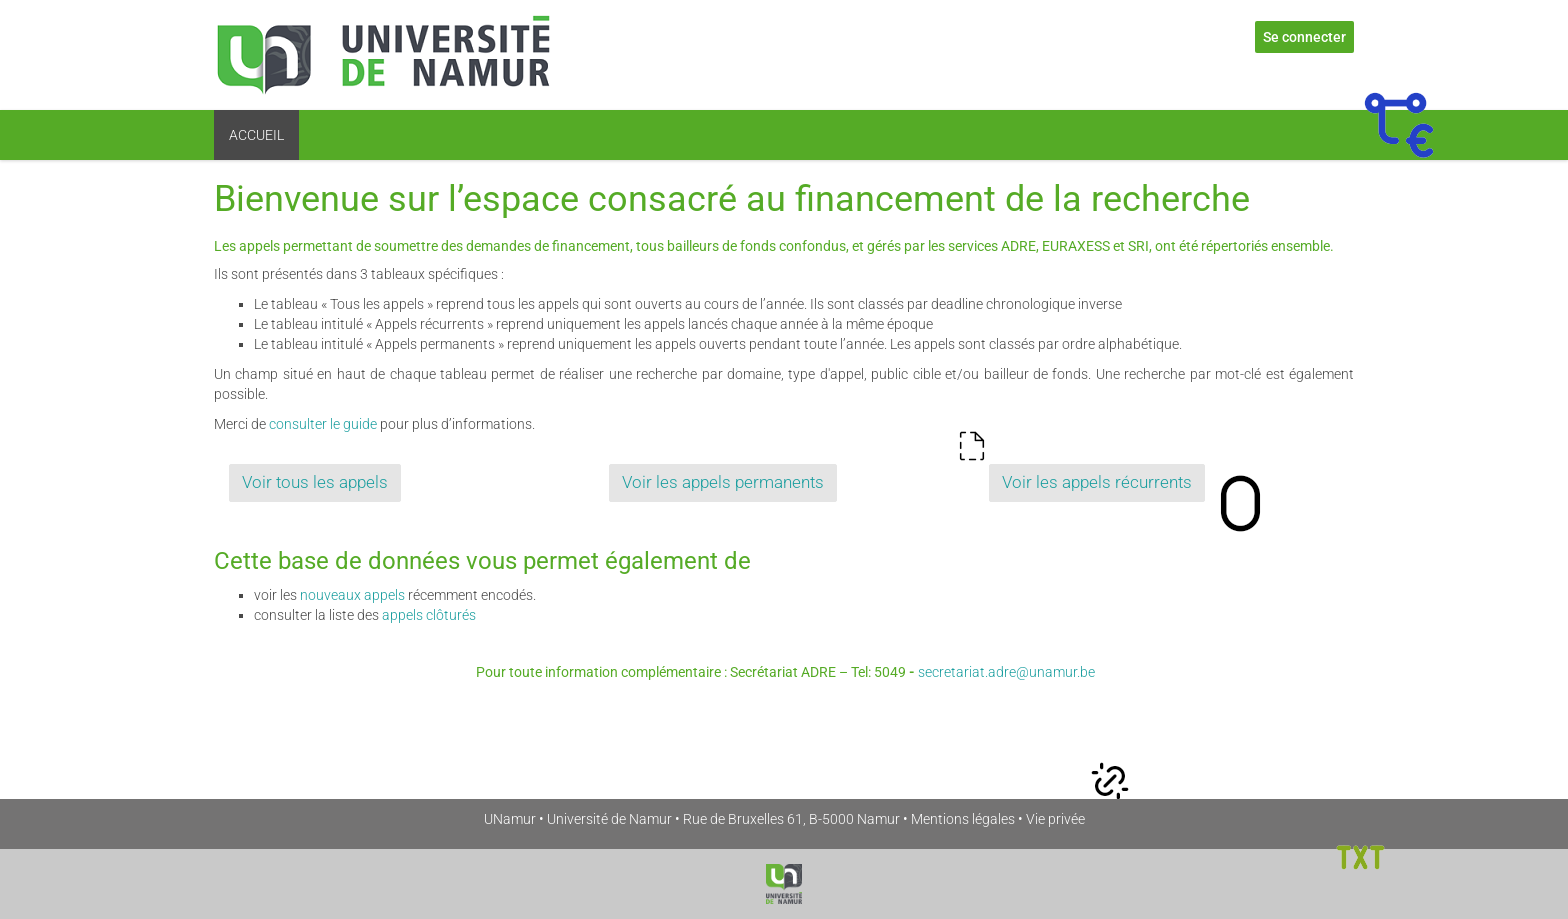 This screenshot has width=1568, height=919. Describe the element at coordinates (1110, 781) in the screenshot. I see `remove or break a hyperlink` at that location.